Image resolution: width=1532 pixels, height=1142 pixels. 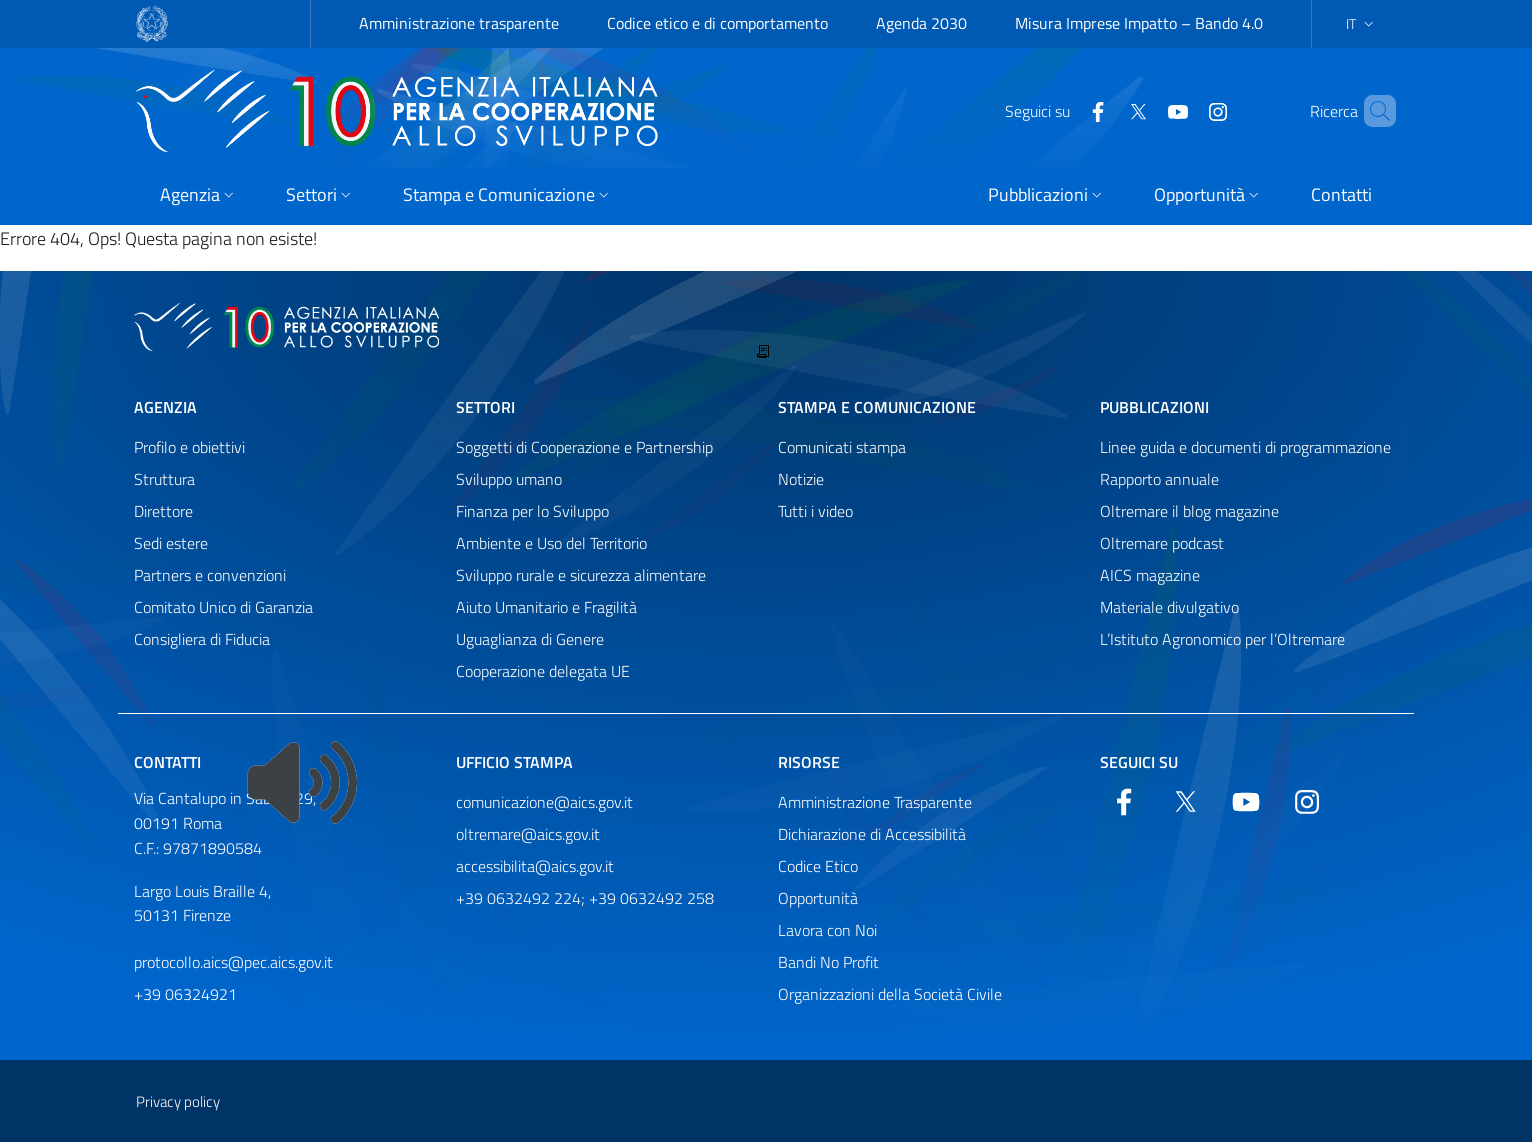 I want to click on increase audio volume, so click(x=299, y=782).